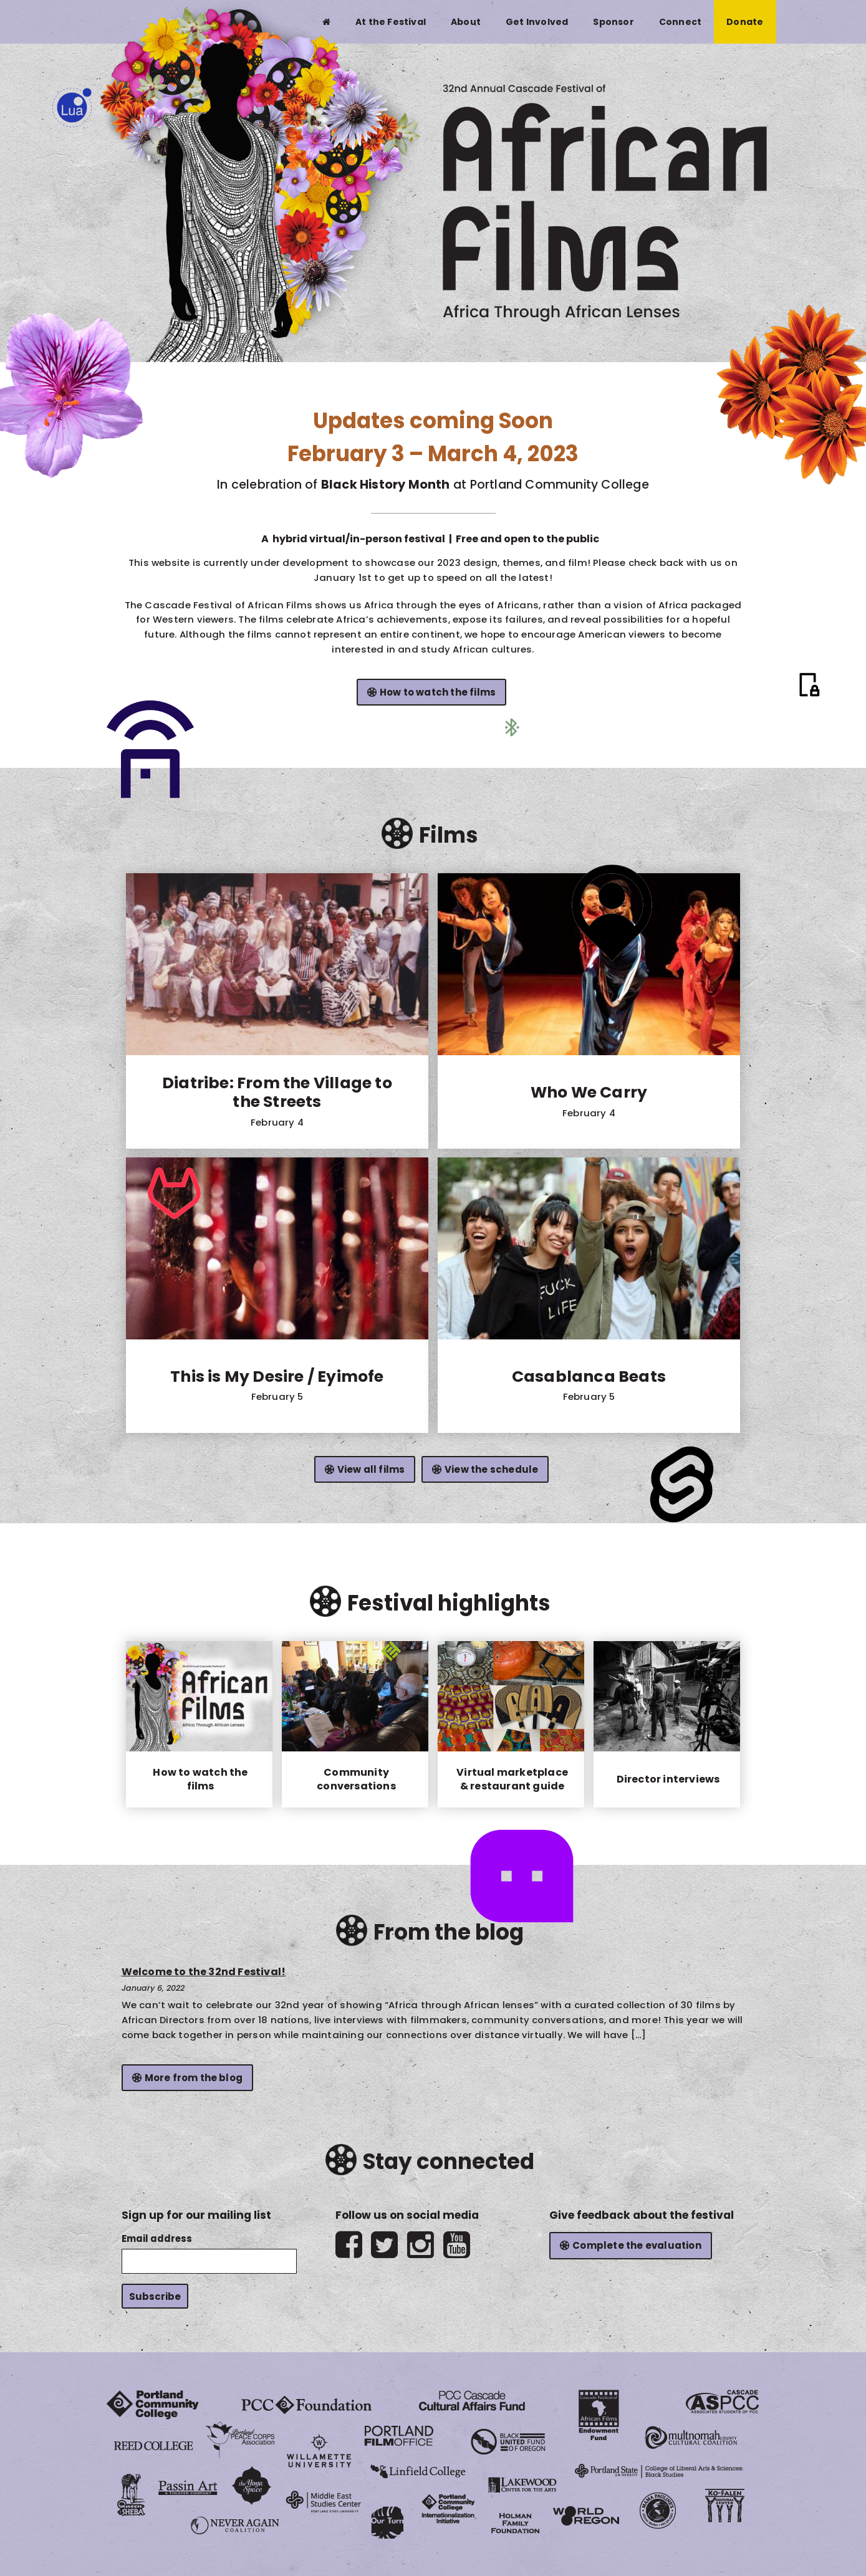 This screenshot has width=866, height=2576. Describe the element at coordinates (522, 1876) in the screenshot. I see `open messaging or chat app` at that location.